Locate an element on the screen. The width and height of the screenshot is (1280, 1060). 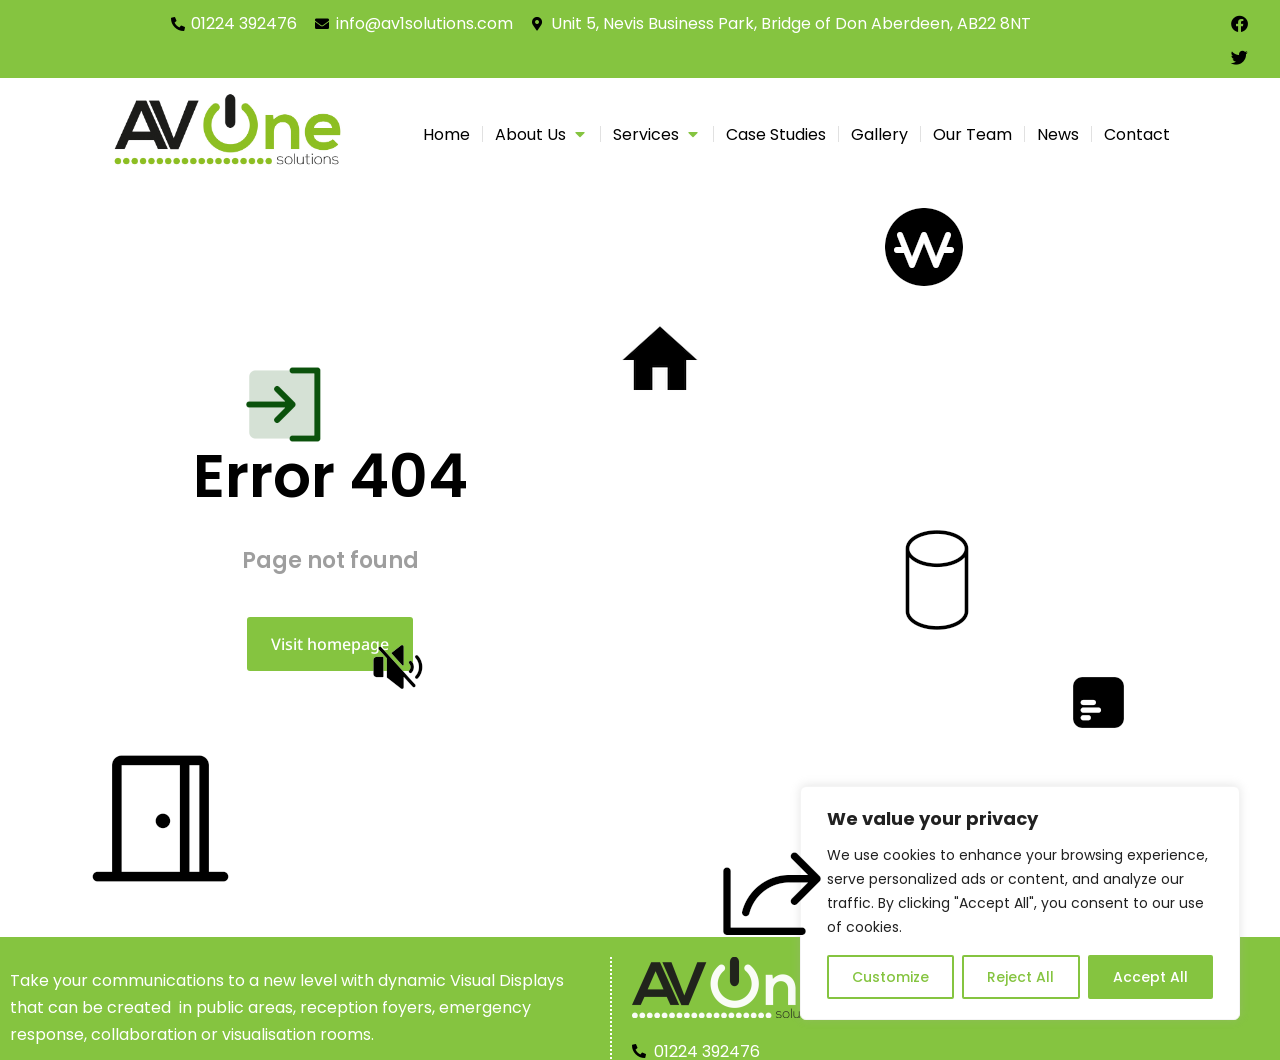
sign in to your account is located at coordinates (289, 404).